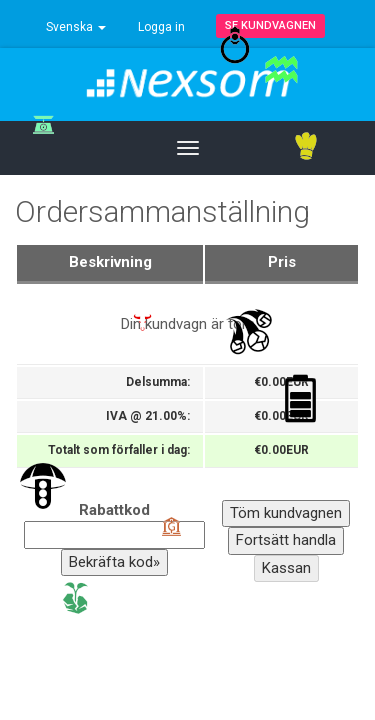  What do you see at coordinates (300, 398) in the screenshot?
I see `indicates battery level at 75% charge` at bounding box center [300, 398].